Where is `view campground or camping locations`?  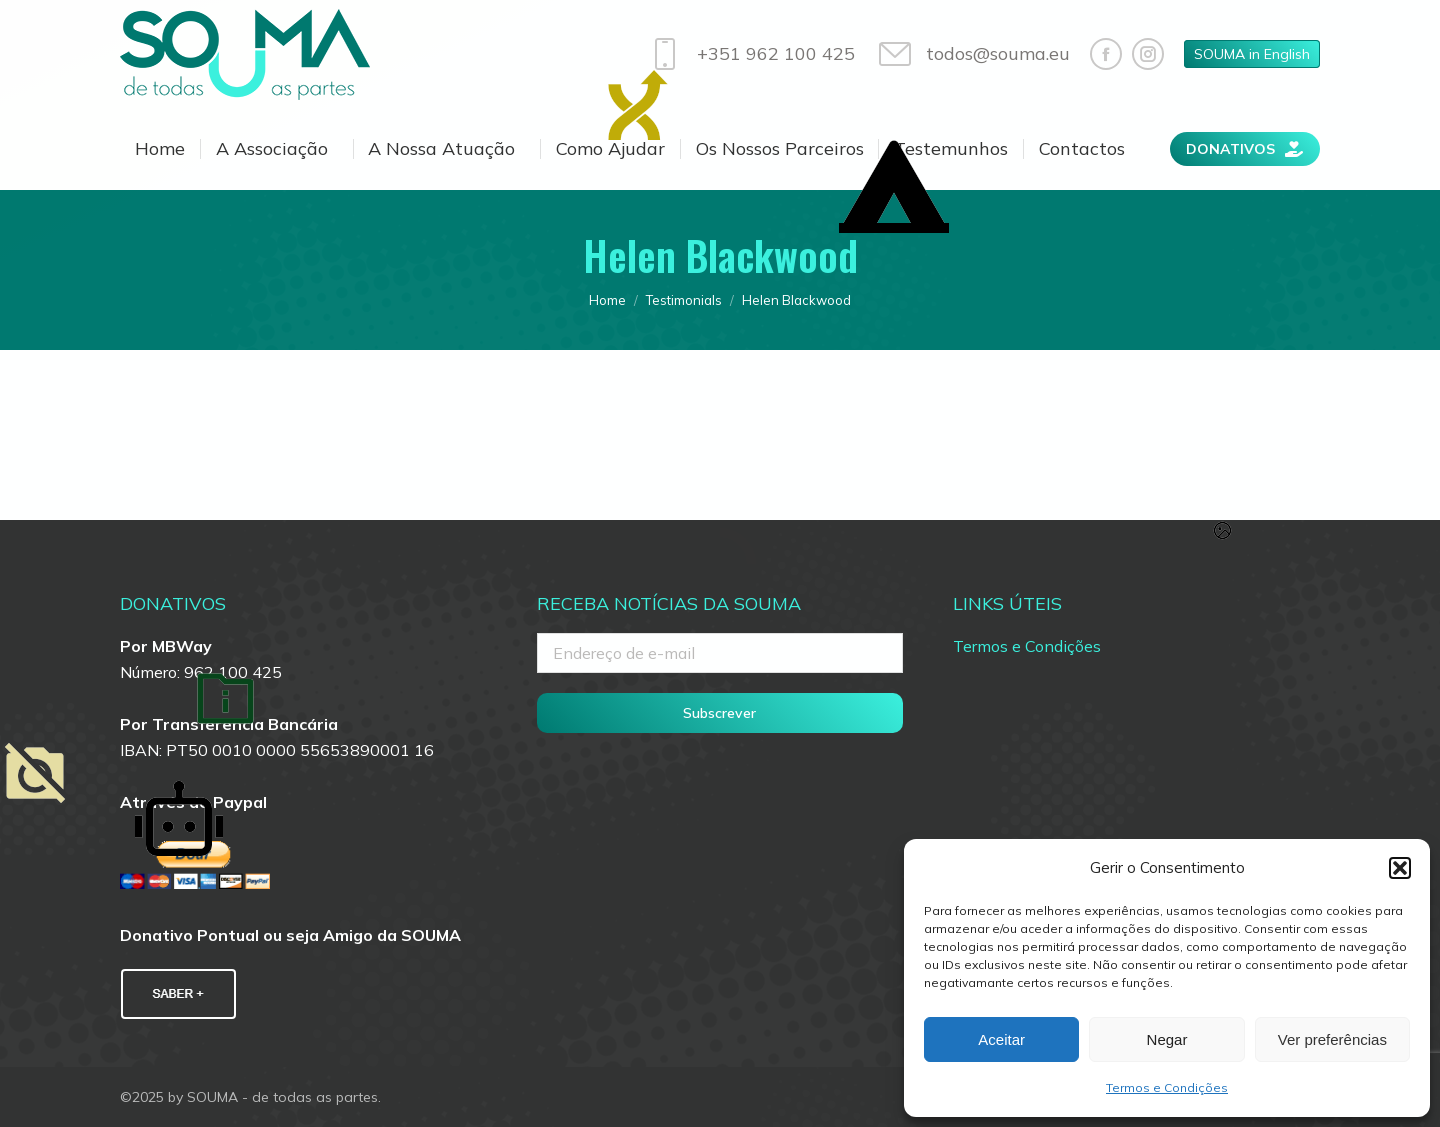
view campground or camping locations is located at coordinates (894, 188).